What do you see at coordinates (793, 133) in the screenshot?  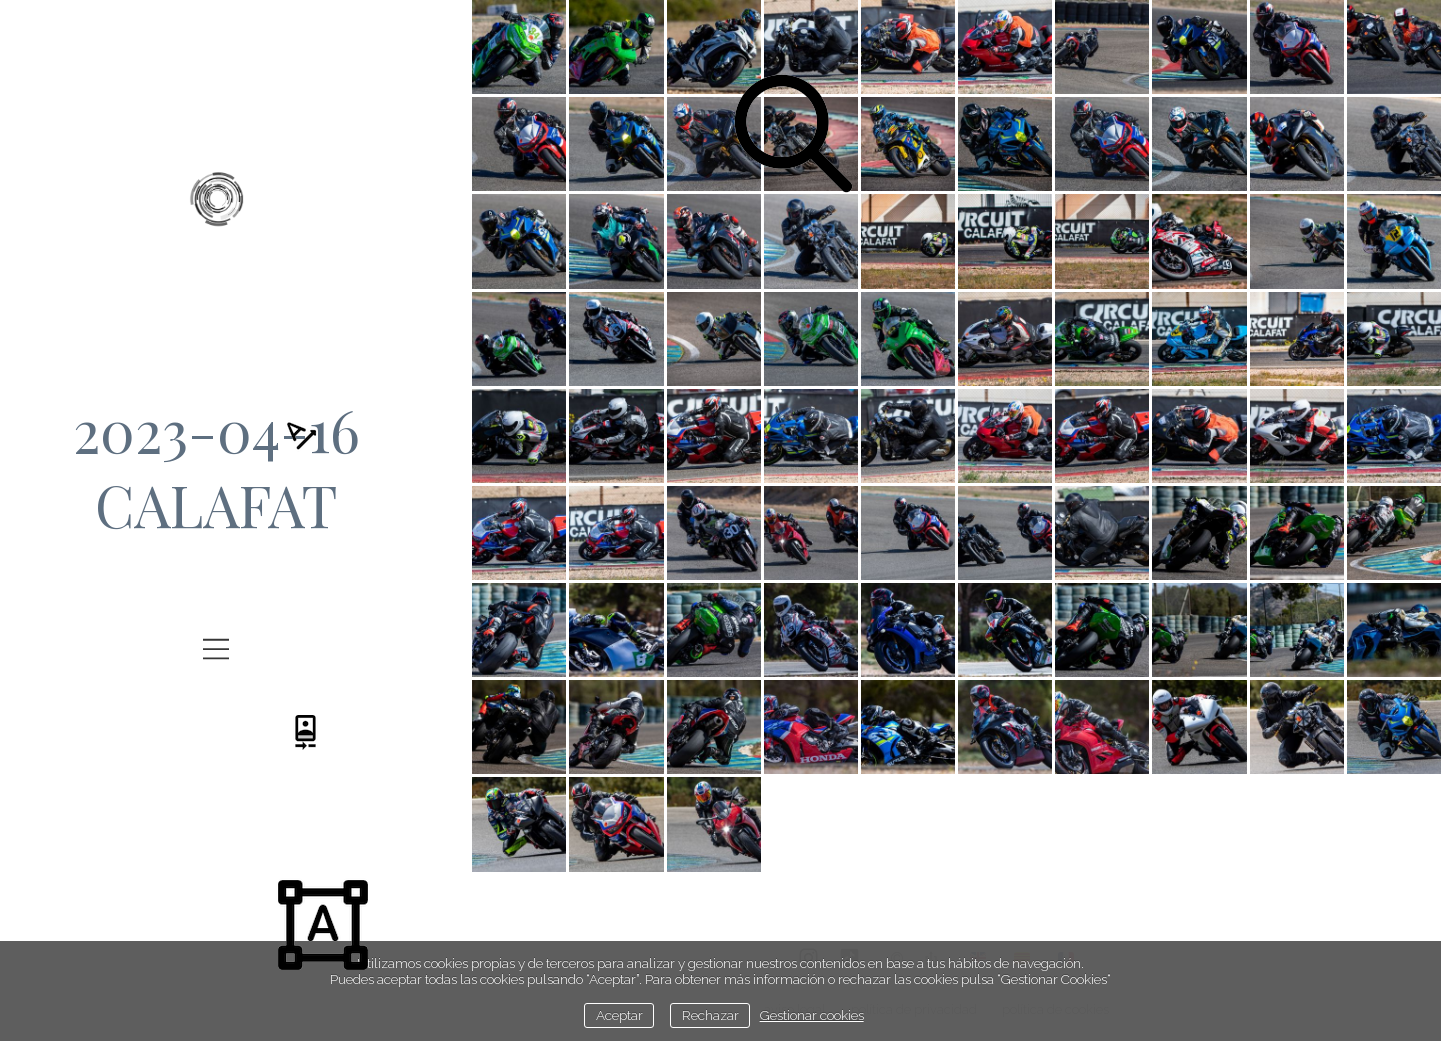 I see `search for content or items` at bounding box center [793, 133].